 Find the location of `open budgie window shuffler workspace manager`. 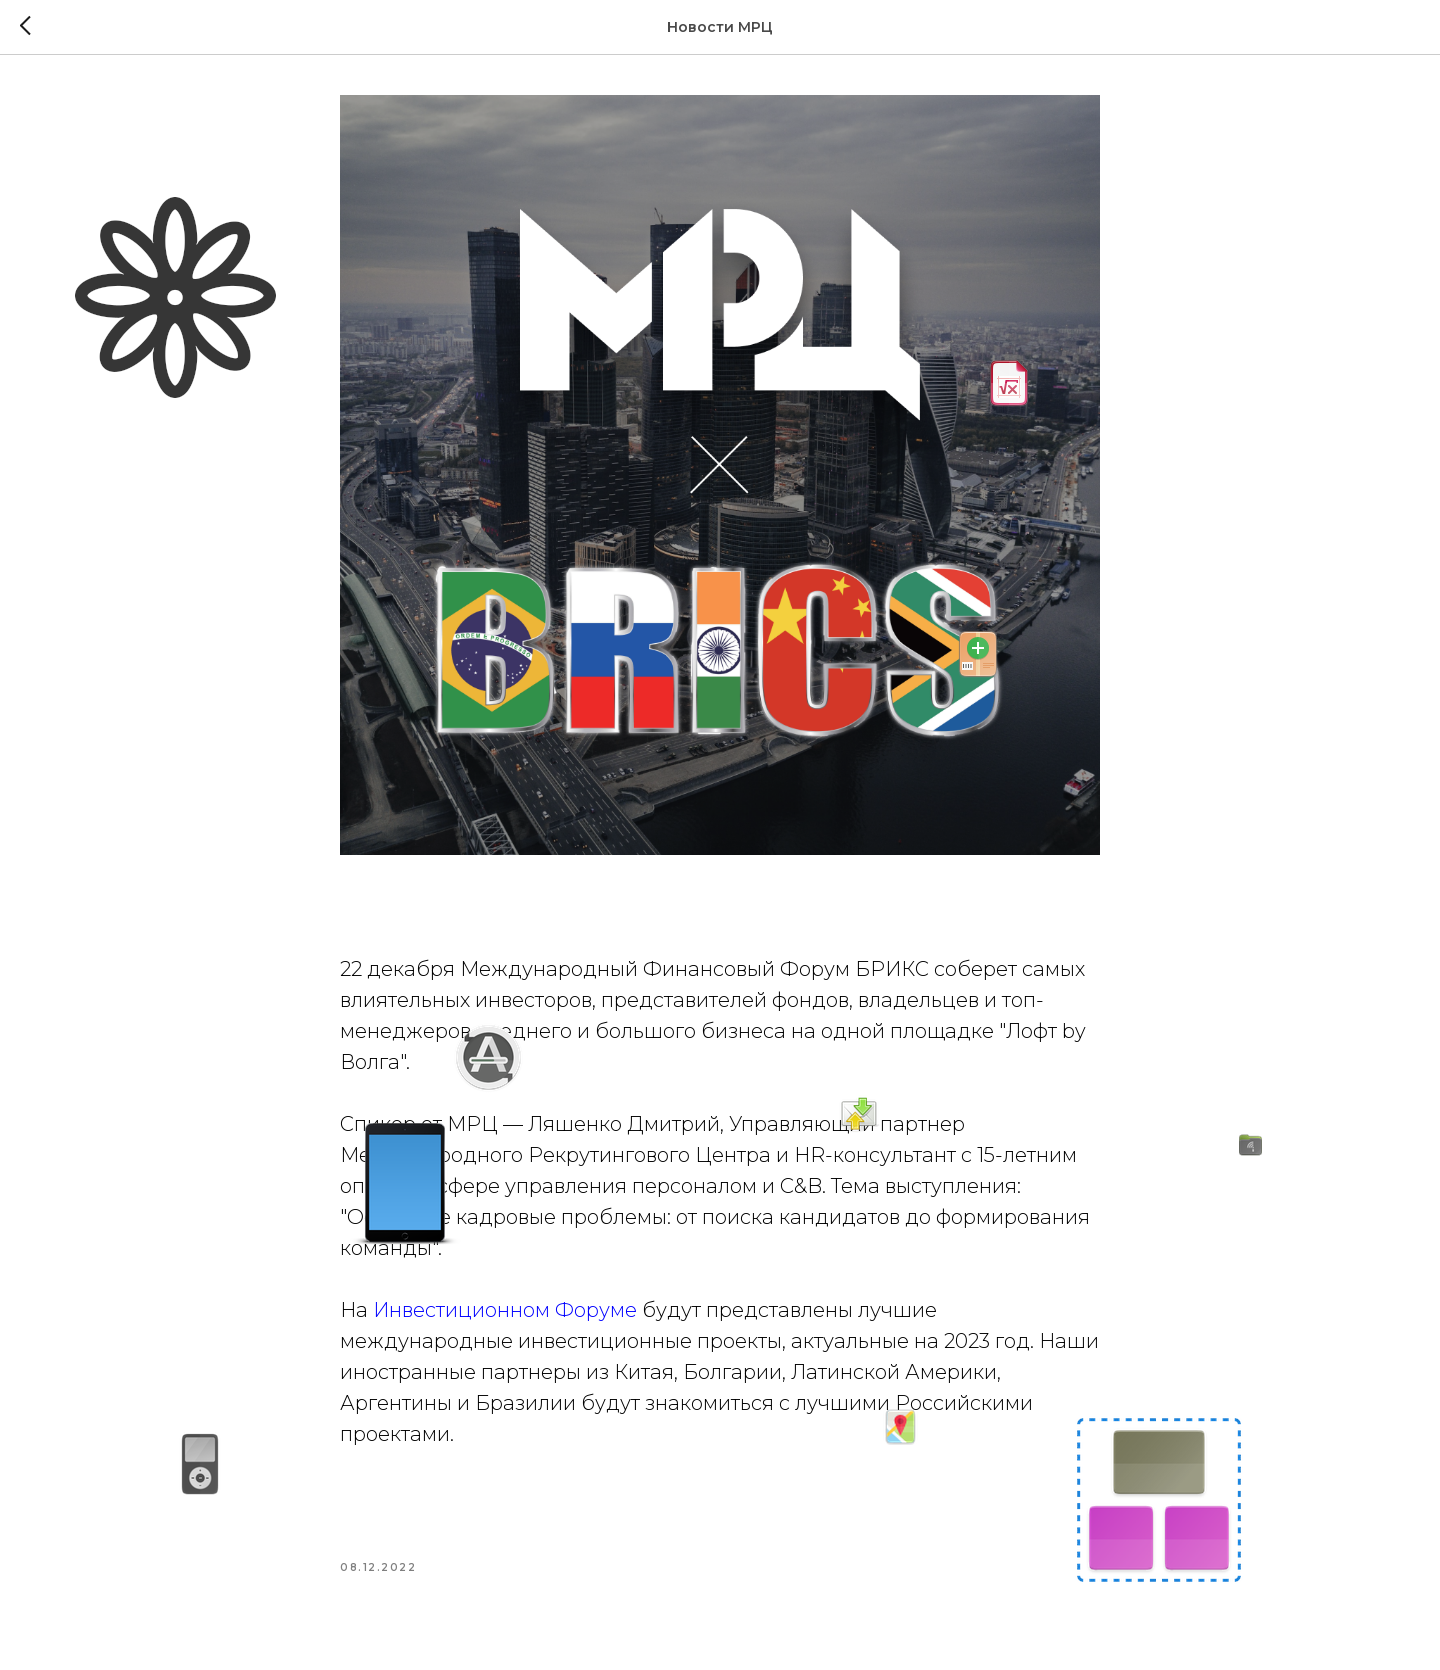

open budgie window shuffler workspace manager is located at coordinates (175, 297).